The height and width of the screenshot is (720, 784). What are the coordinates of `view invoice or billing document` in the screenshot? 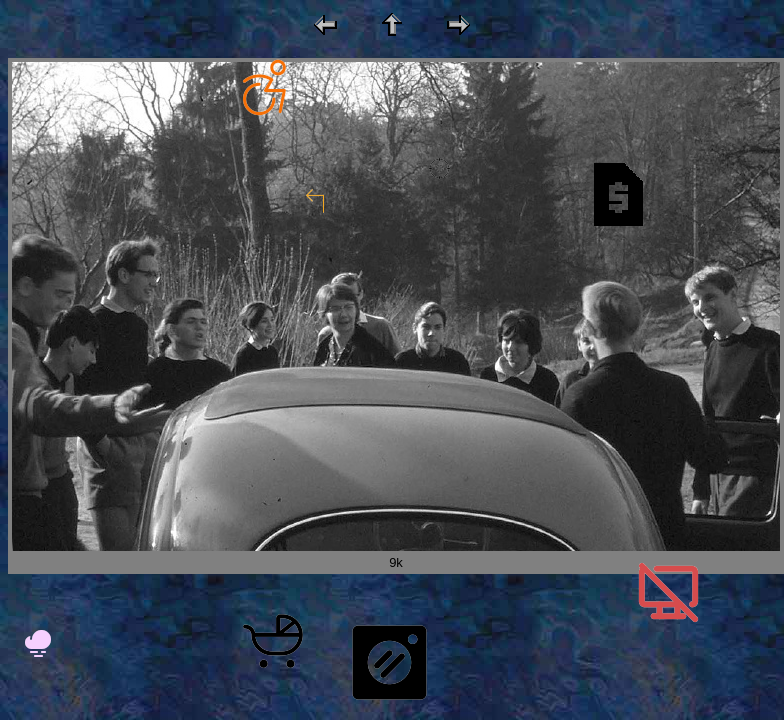 It's located at (618, 194).